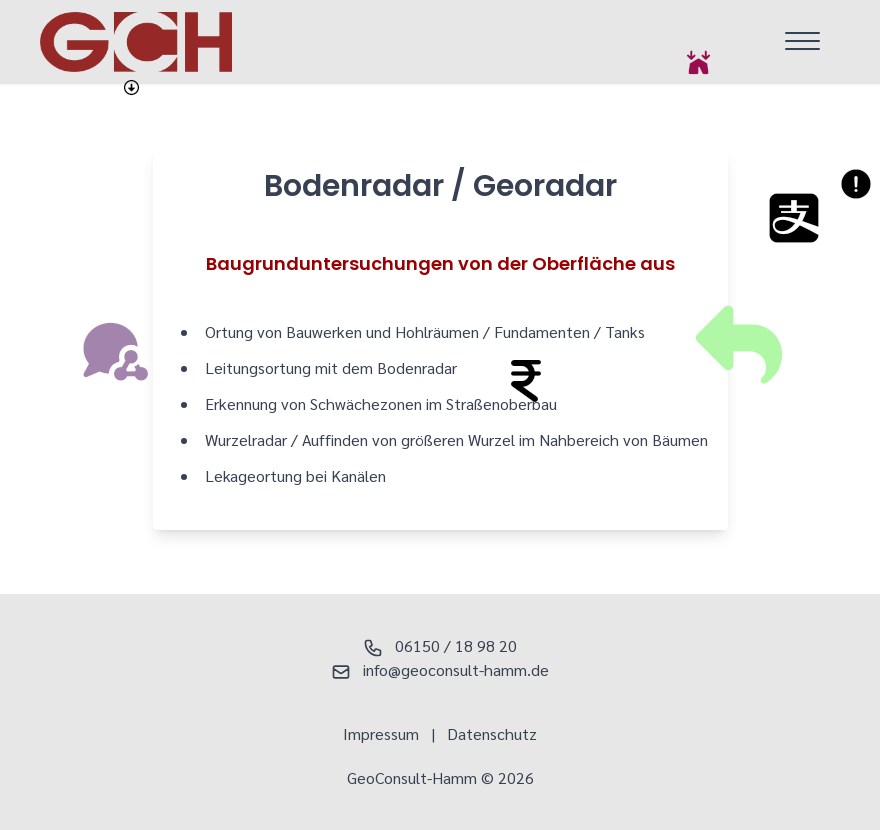 This screenshot has height=830, width=880. What do you see at coordinates (739, 346) in the screenshot?
I see `reply to an email or message` at bounding box center [739, 346].